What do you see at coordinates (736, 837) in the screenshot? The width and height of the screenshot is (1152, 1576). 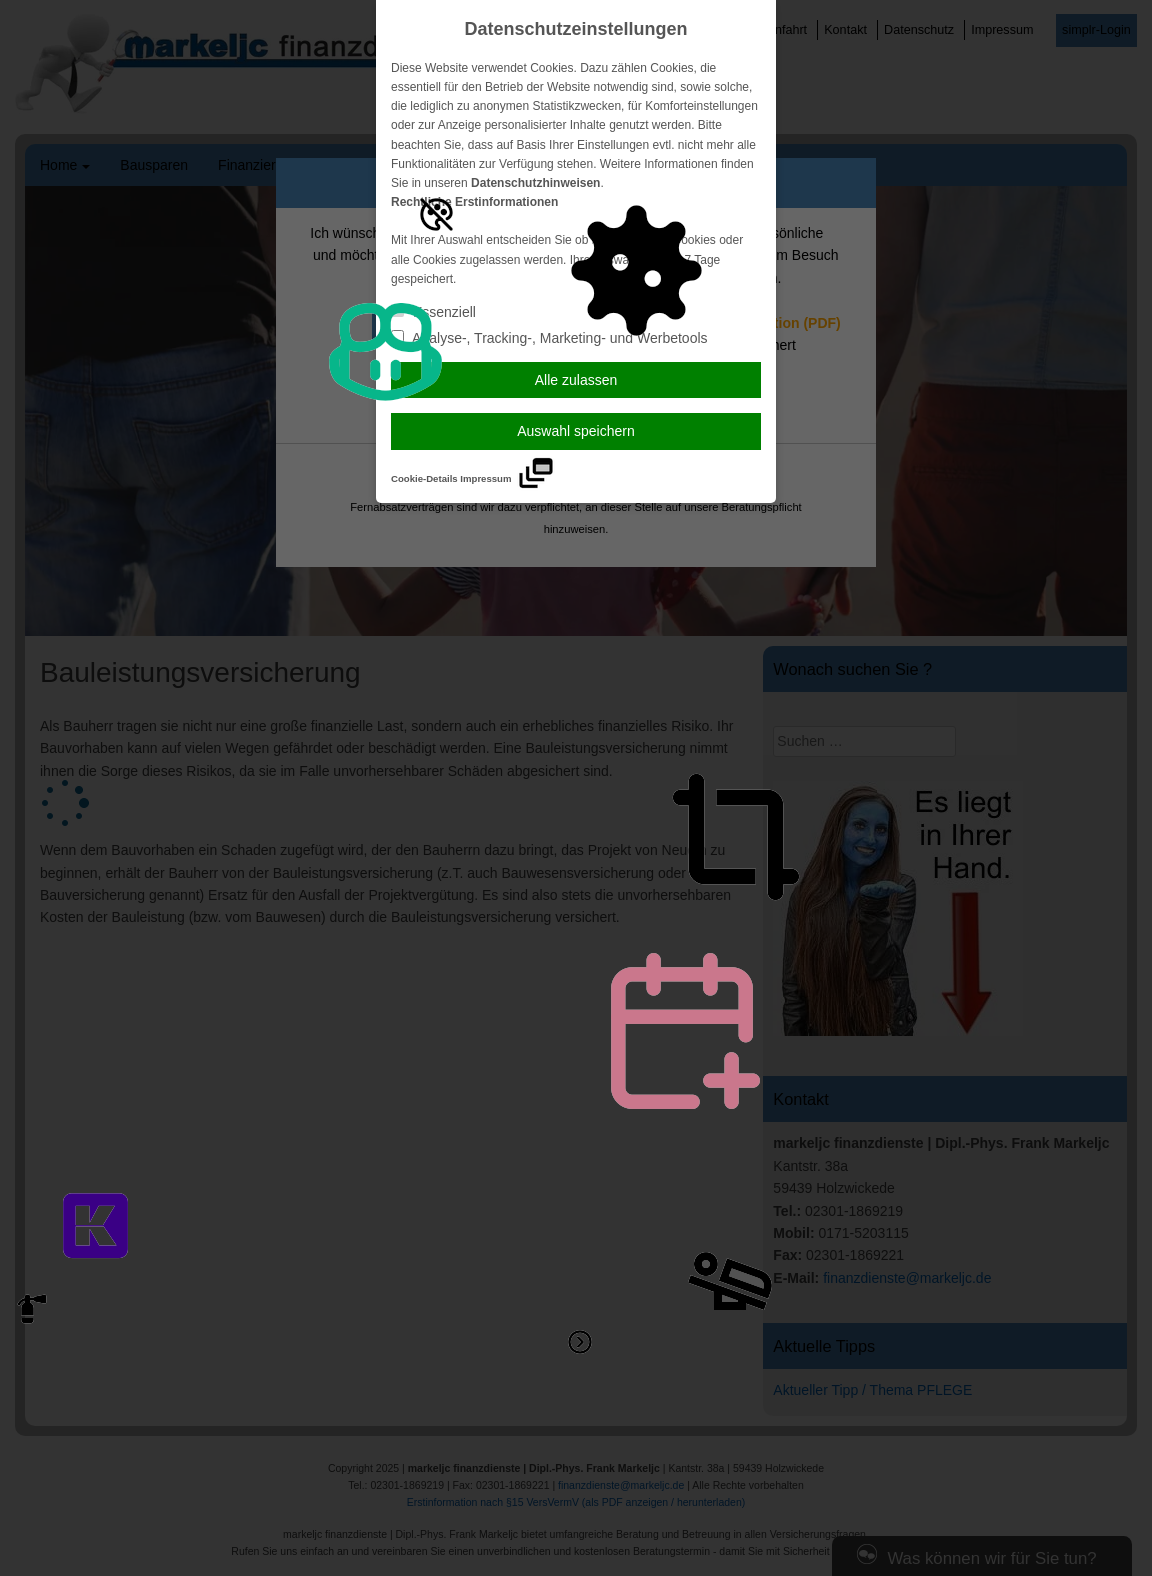 I see `crop or resize an image` at bounding box center [736, 837].